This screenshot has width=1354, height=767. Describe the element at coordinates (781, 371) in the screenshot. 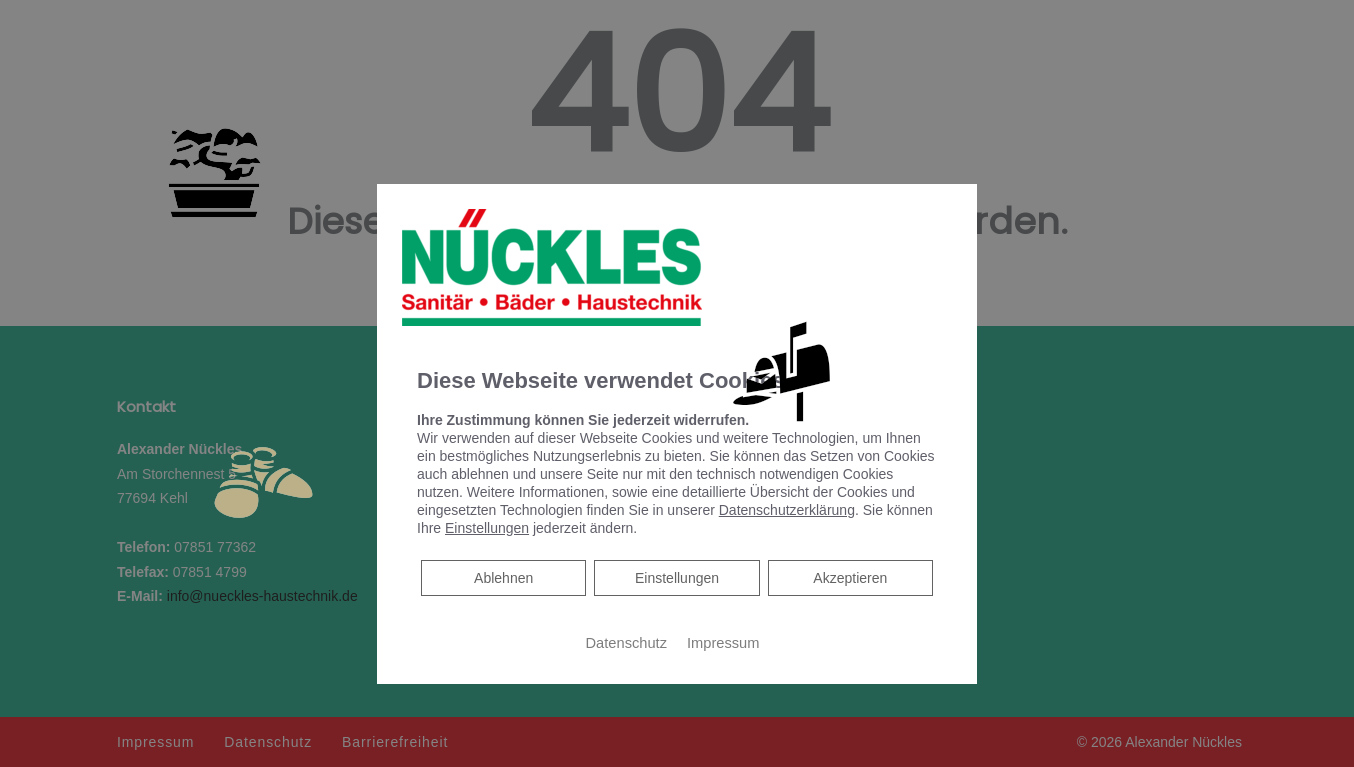

I see `access your mailbox or inbox` at that location.